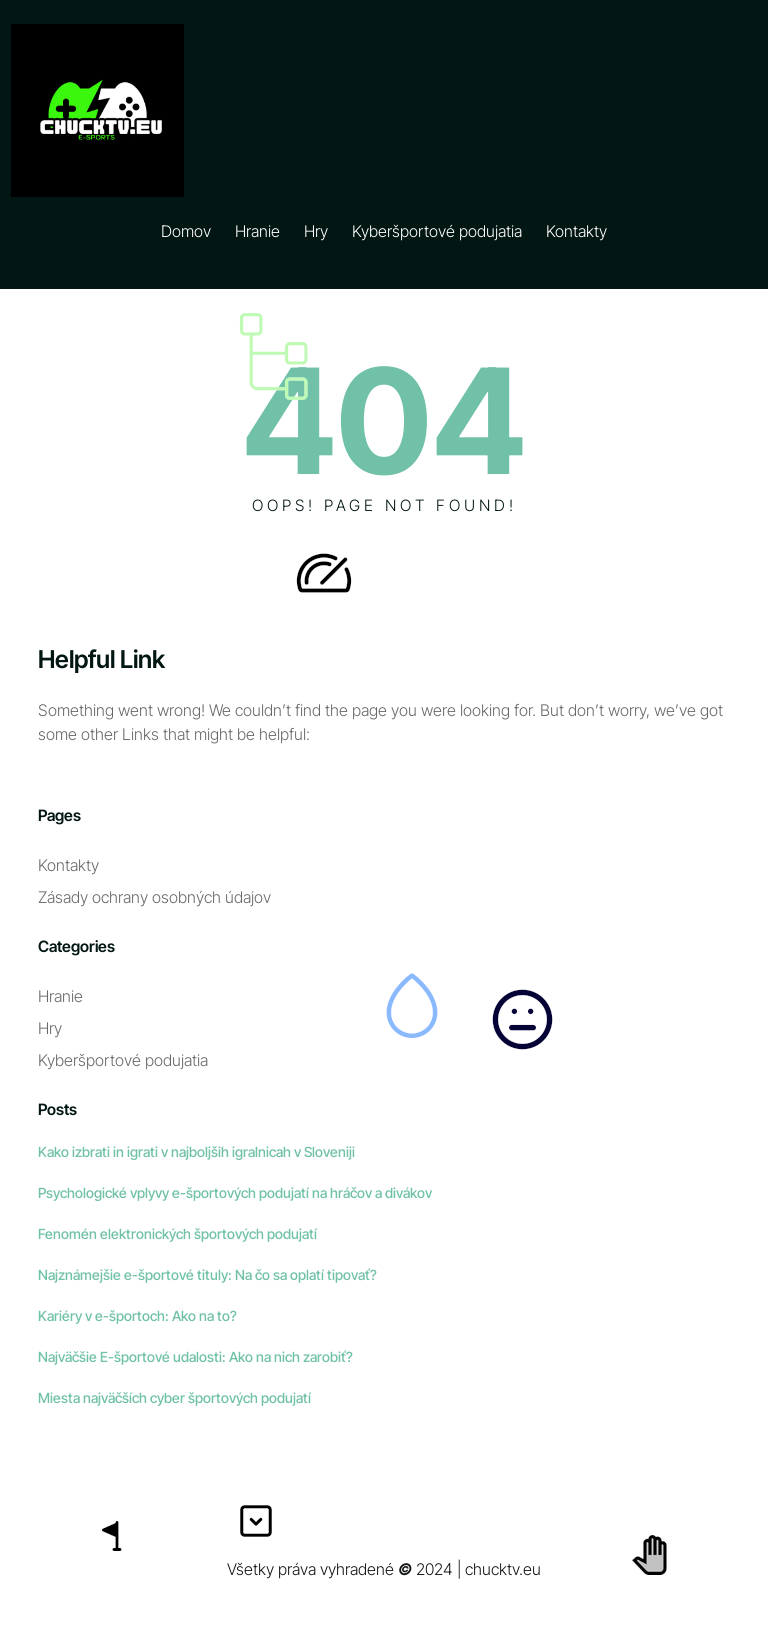 This screenshot has height=1627, width=768. I want to click on view current speed or performance metrics, so click(324, 575).